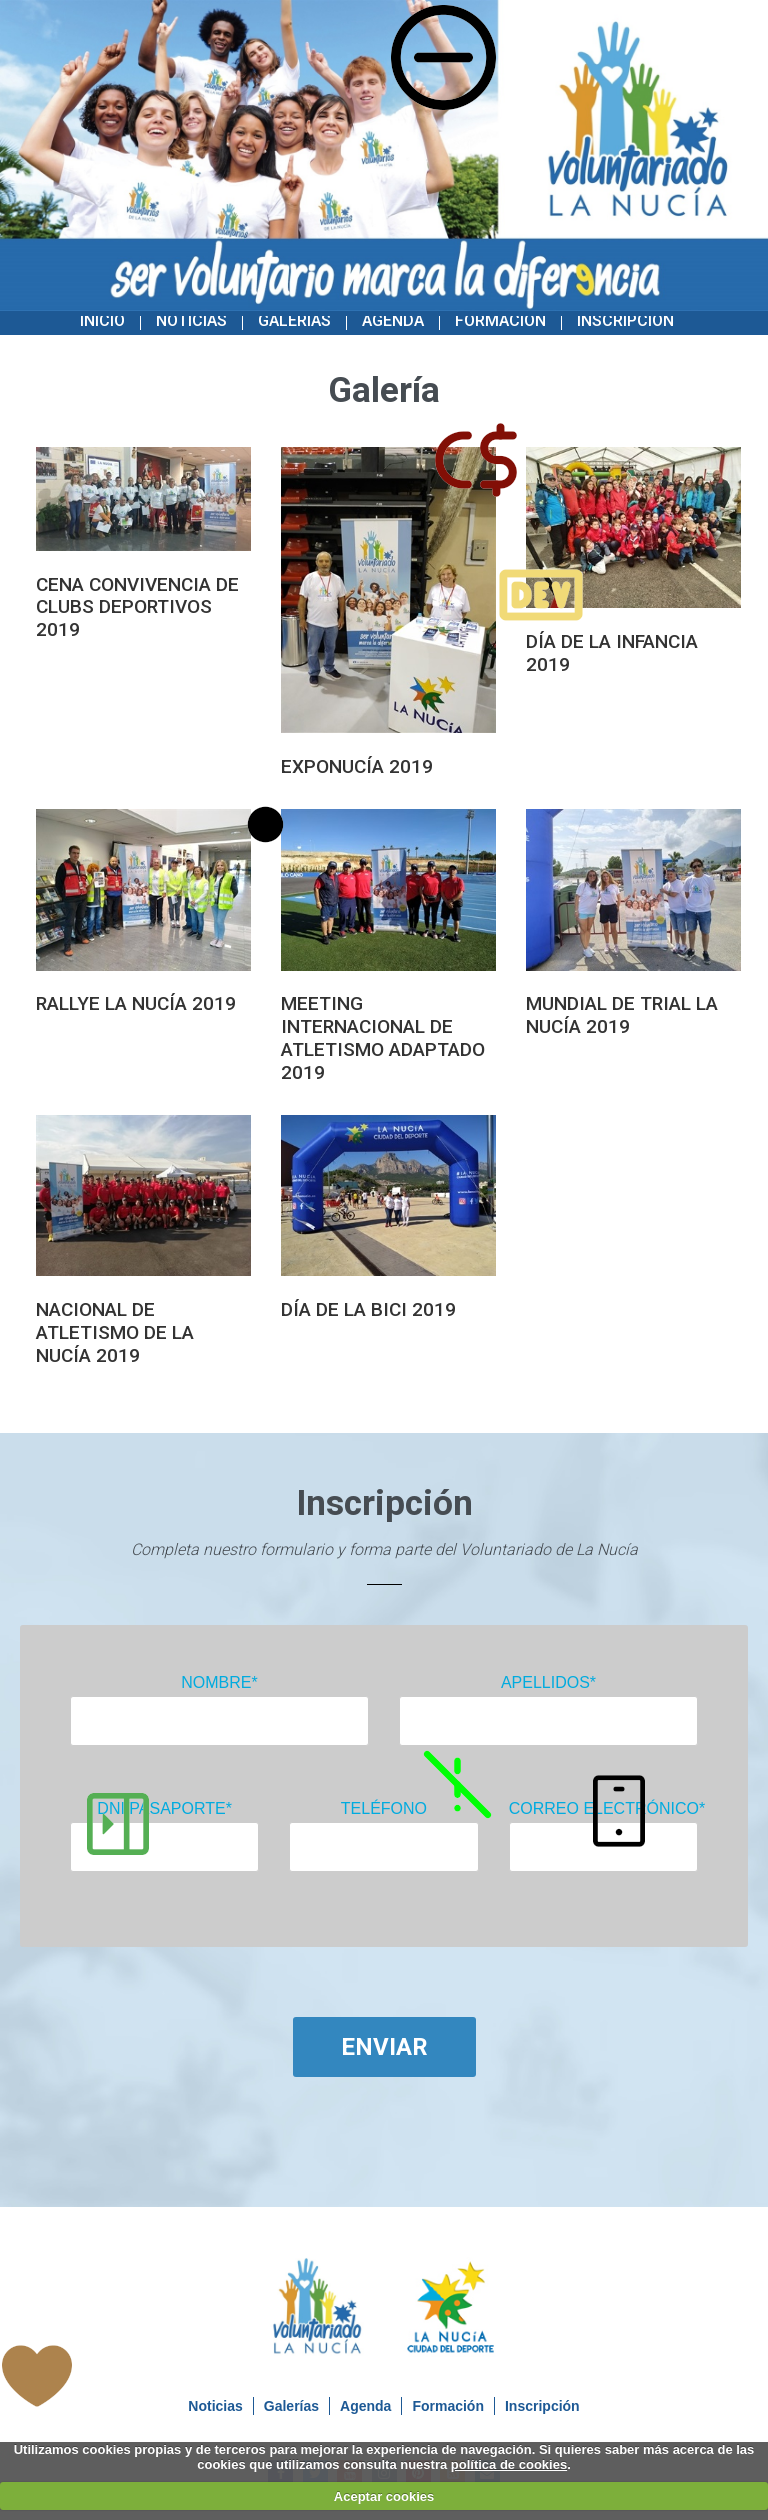  What do you see at coordinates (476, 460) in the screenshot?
I see `indicates canadian dollar currency` at bounding box center [476, 460].